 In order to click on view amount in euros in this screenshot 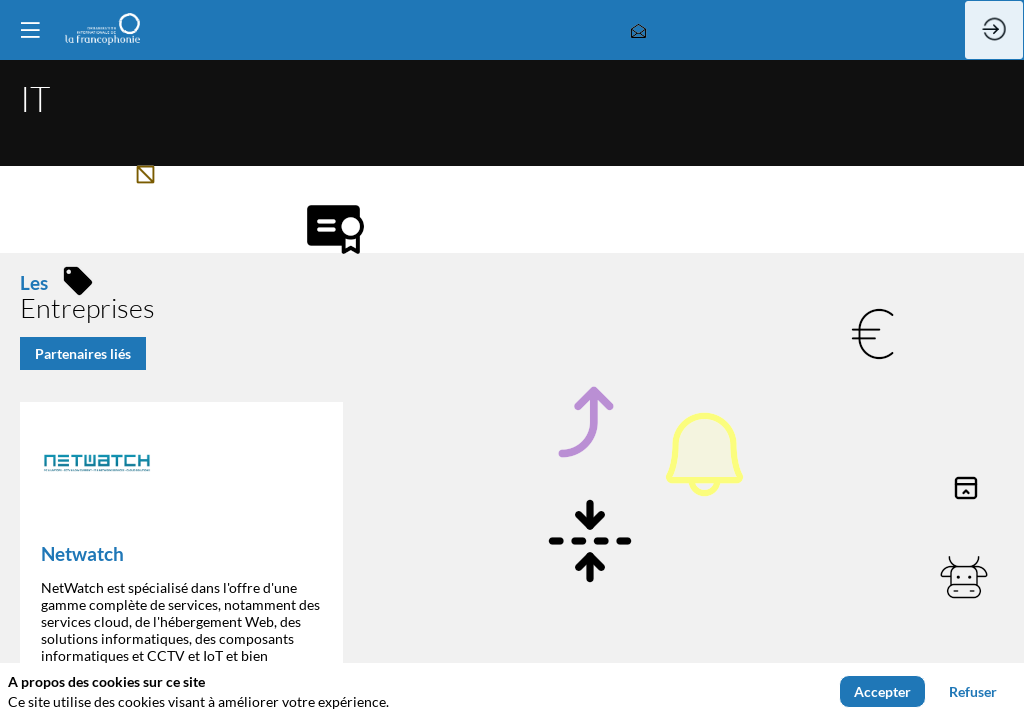, I will do `click(877, 334)`.